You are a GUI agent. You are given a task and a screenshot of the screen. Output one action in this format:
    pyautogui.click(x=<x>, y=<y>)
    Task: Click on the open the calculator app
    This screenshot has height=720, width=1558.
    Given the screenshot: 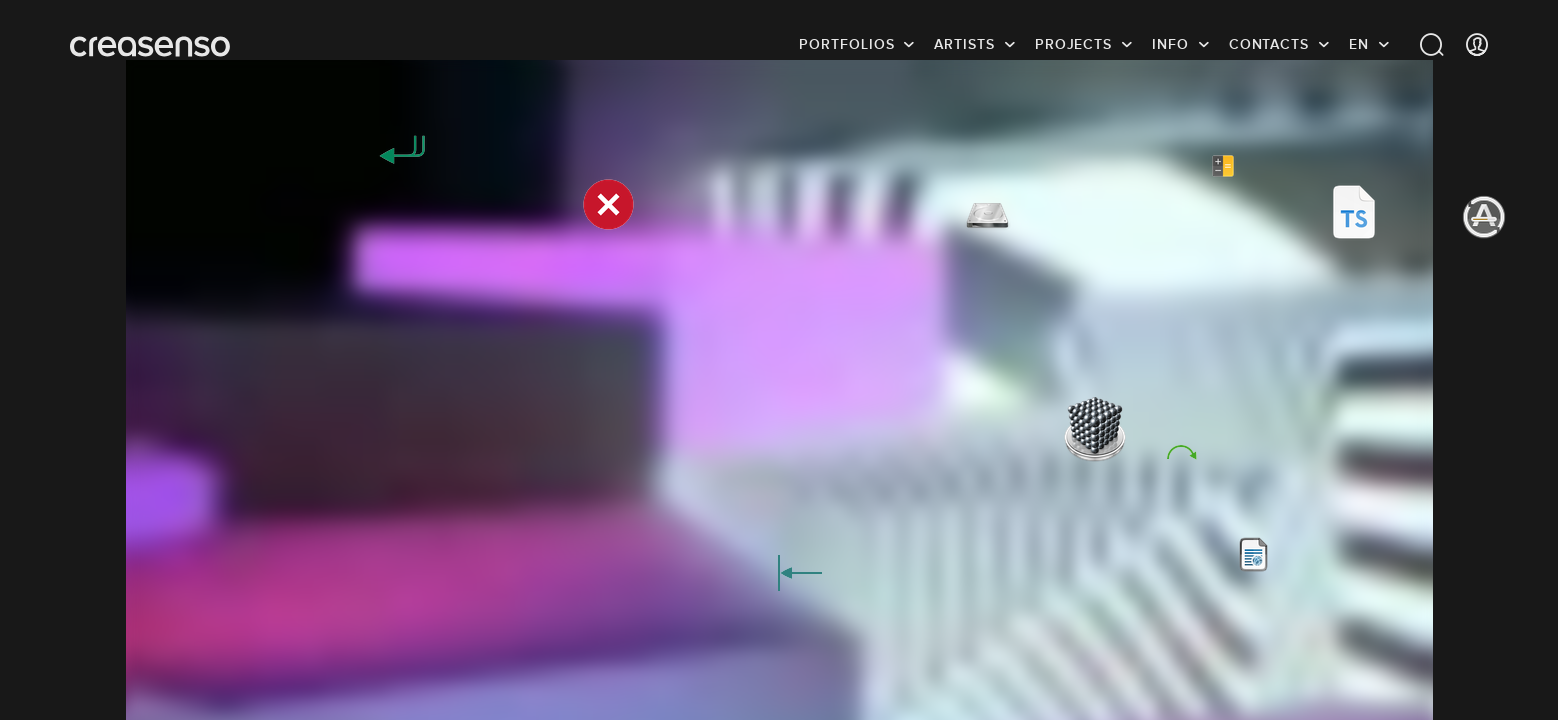 What is the action you would take?
    pyautogui.click(x=1223, y=166)
    